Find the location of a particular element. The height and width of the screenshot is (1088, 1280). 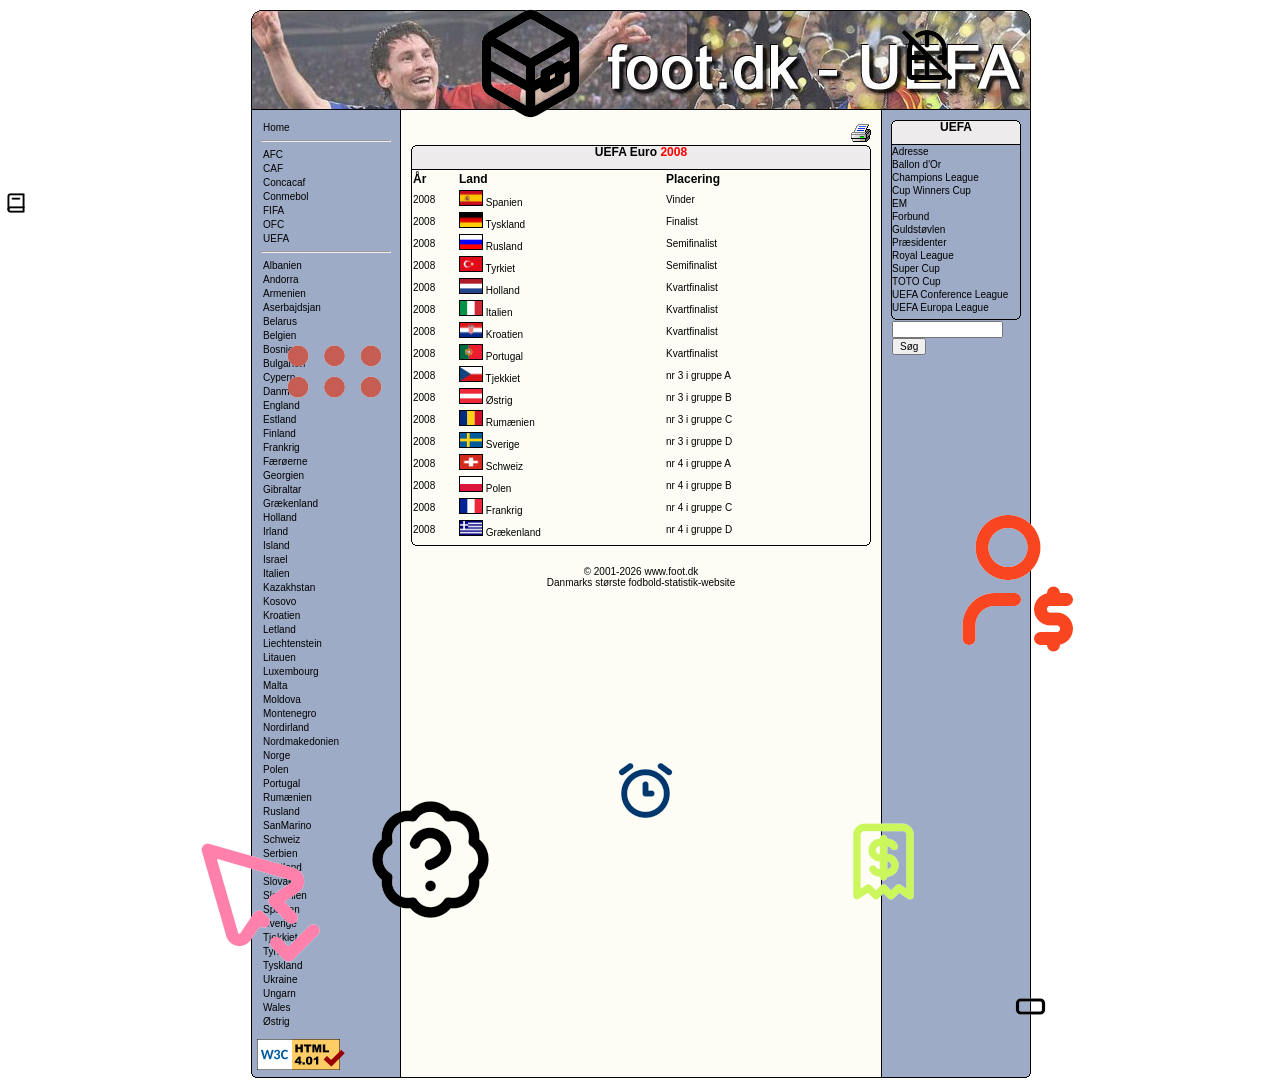

open minecraft is located at coordinates (530, 63).